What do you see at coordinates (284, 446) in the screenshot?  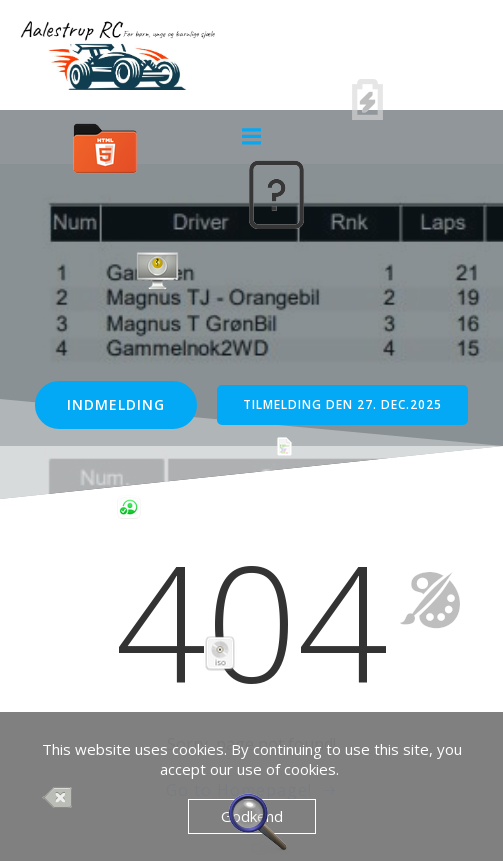 I see `a COBOL source code file` at bounding box center [284, 446].